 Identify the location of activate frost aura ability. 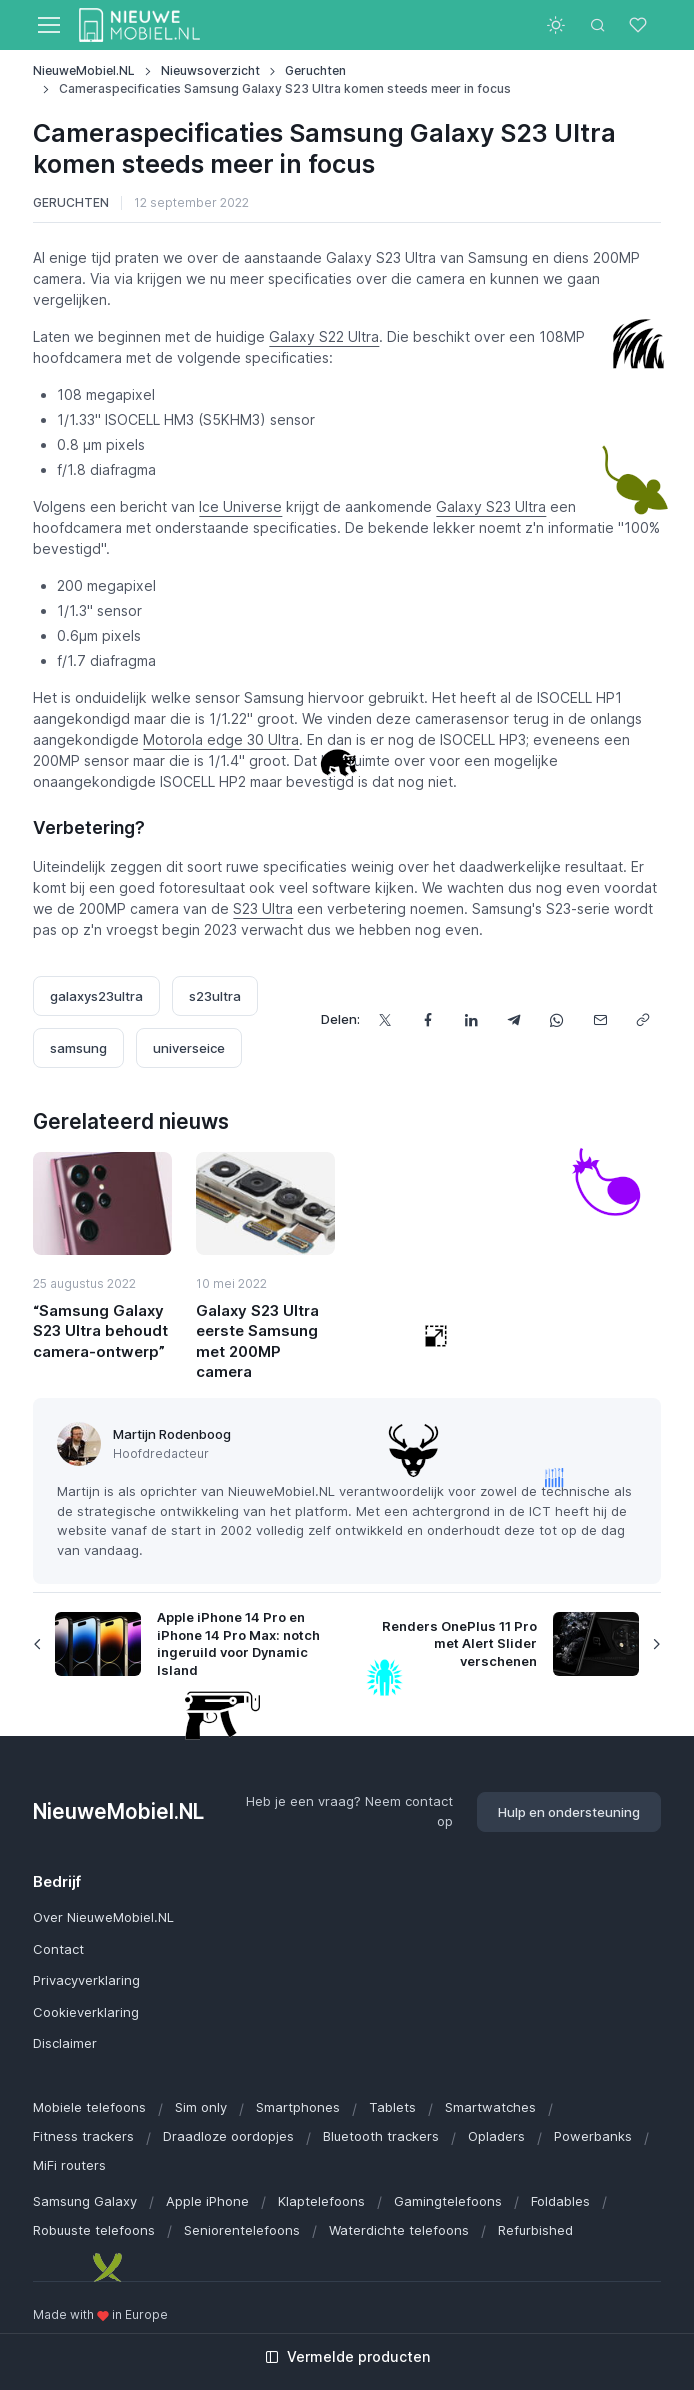
(384, 1677).